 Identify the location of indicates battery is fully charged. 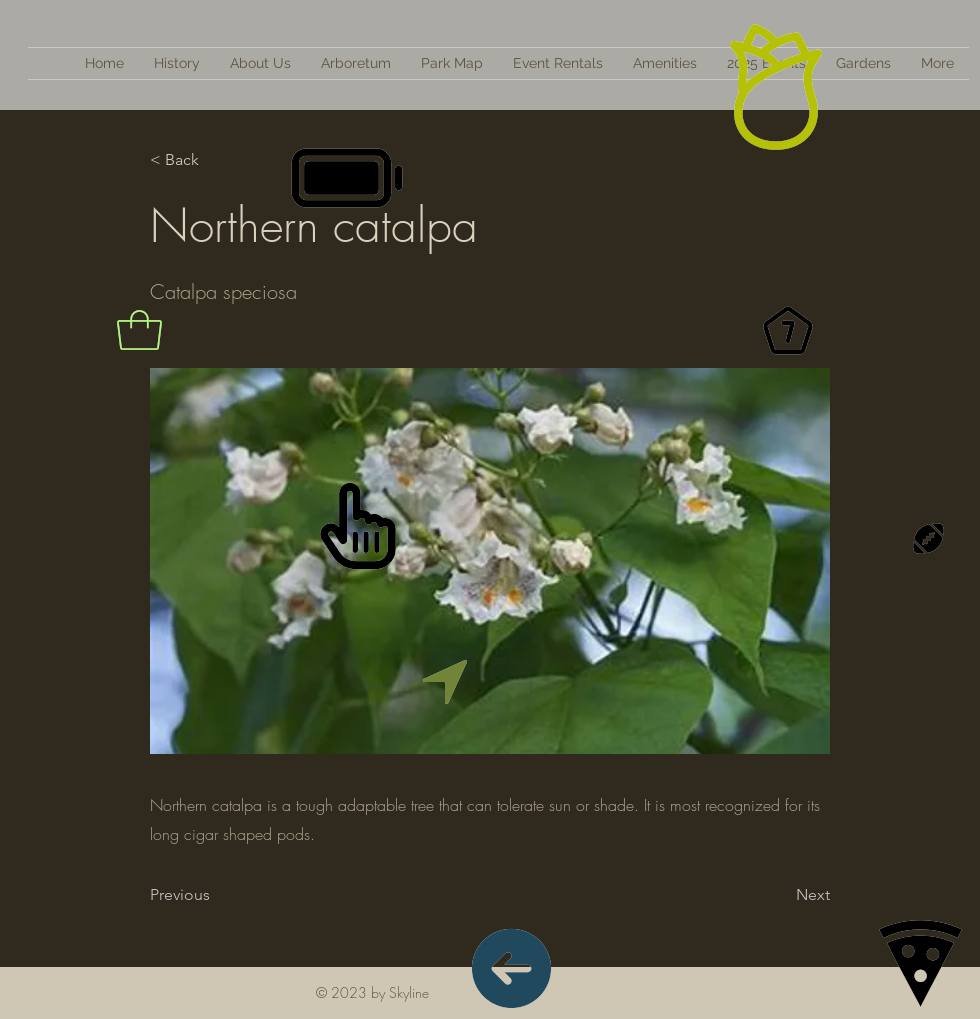
(347, 178).